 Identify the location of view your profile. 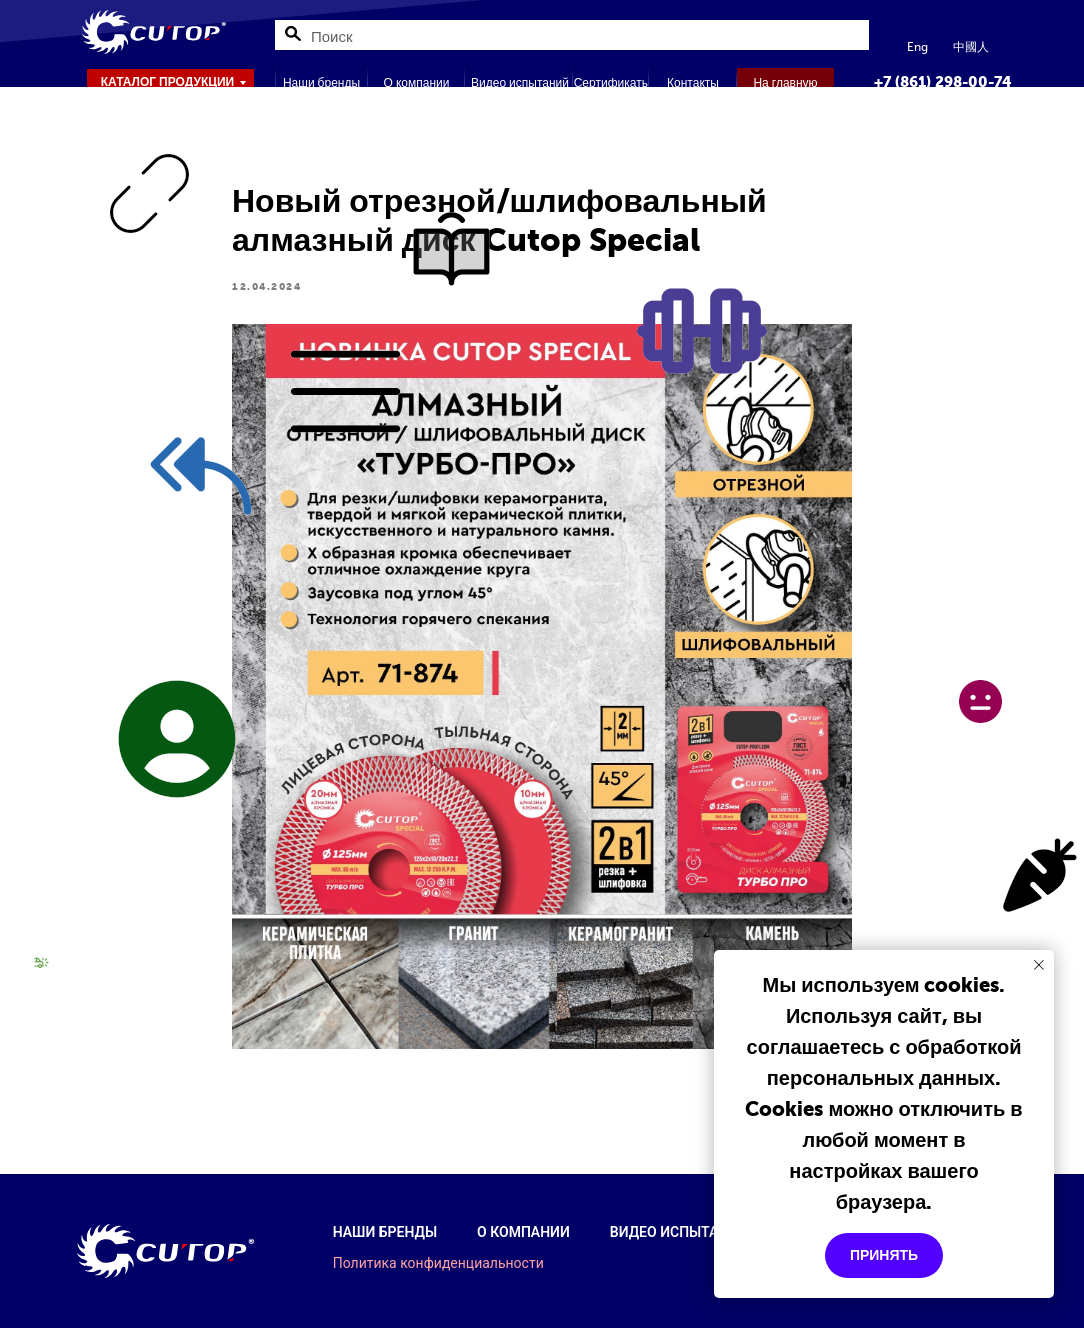
(177, 739).